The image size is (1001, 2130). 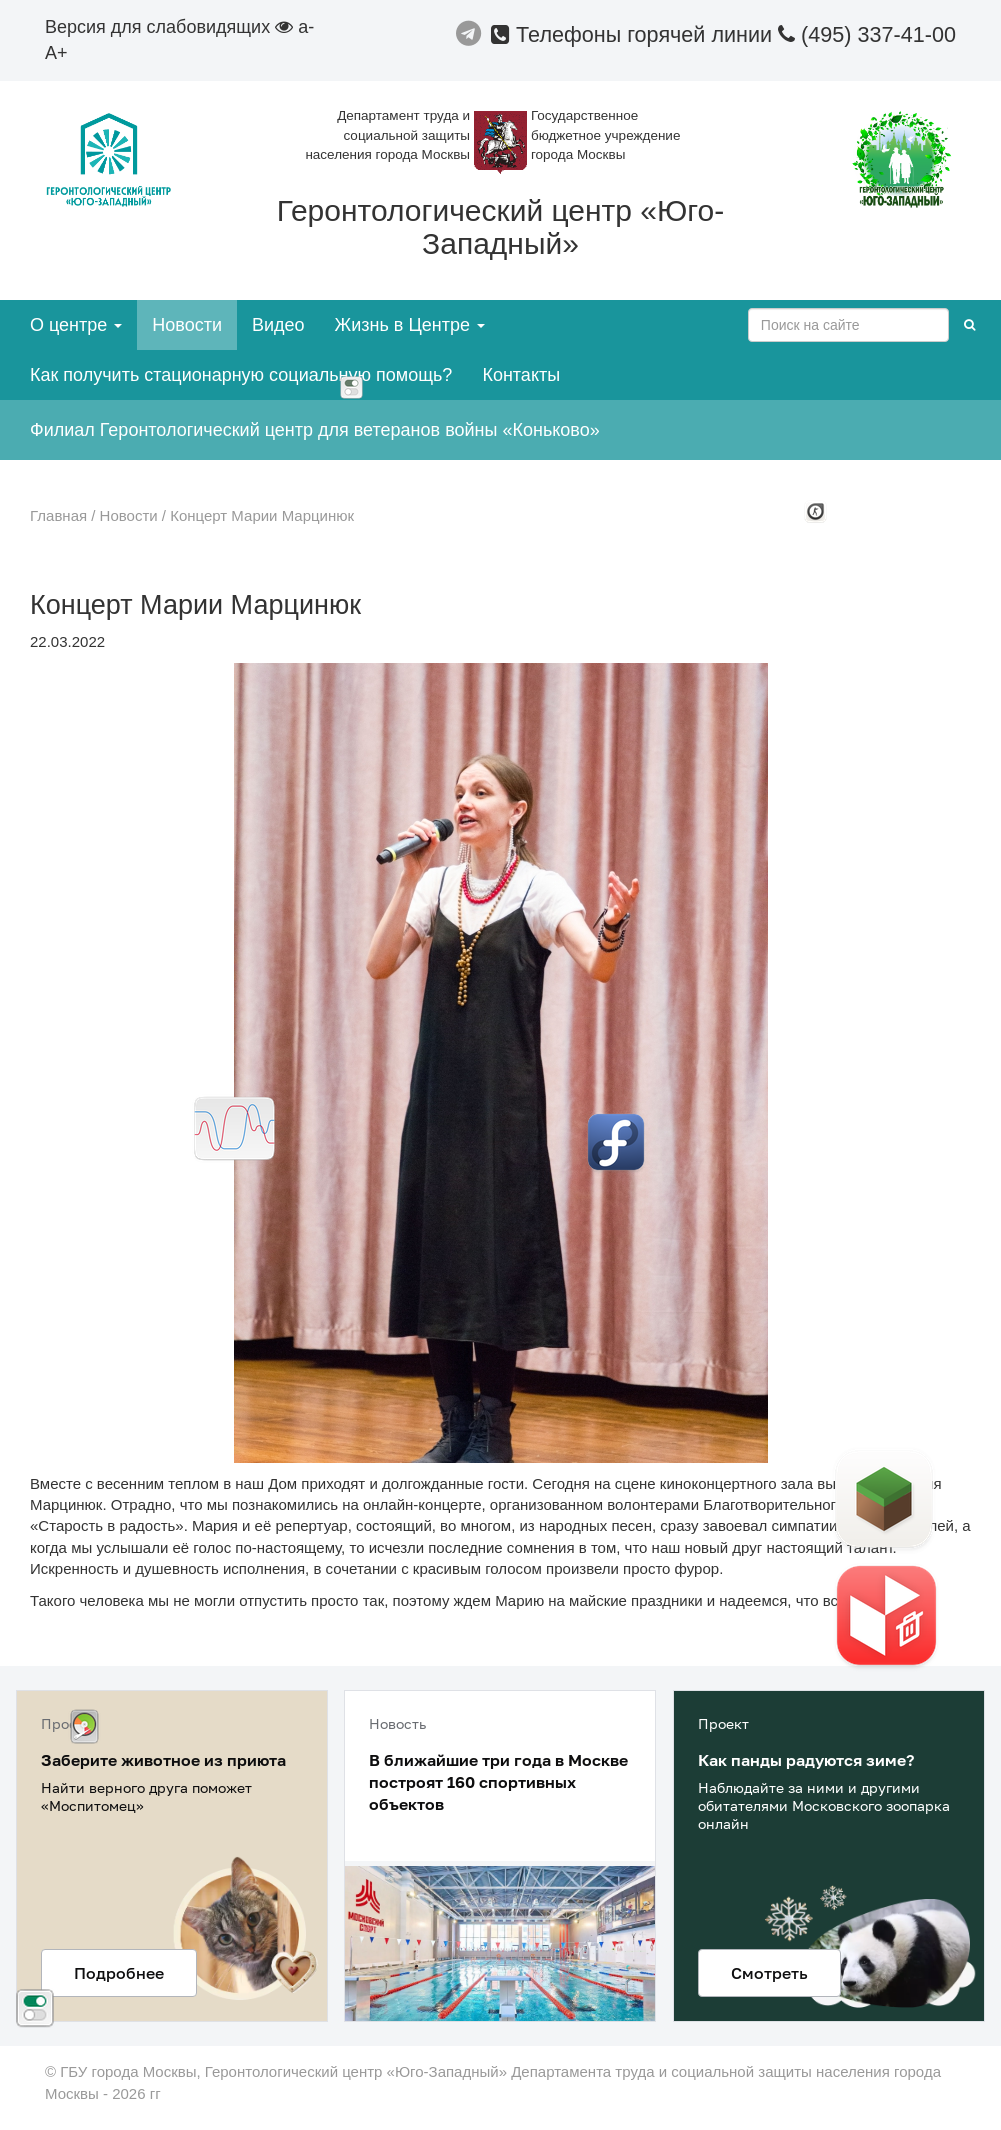 I want to click on launch counter-strike: global offensive, so click(x=815, y=511).